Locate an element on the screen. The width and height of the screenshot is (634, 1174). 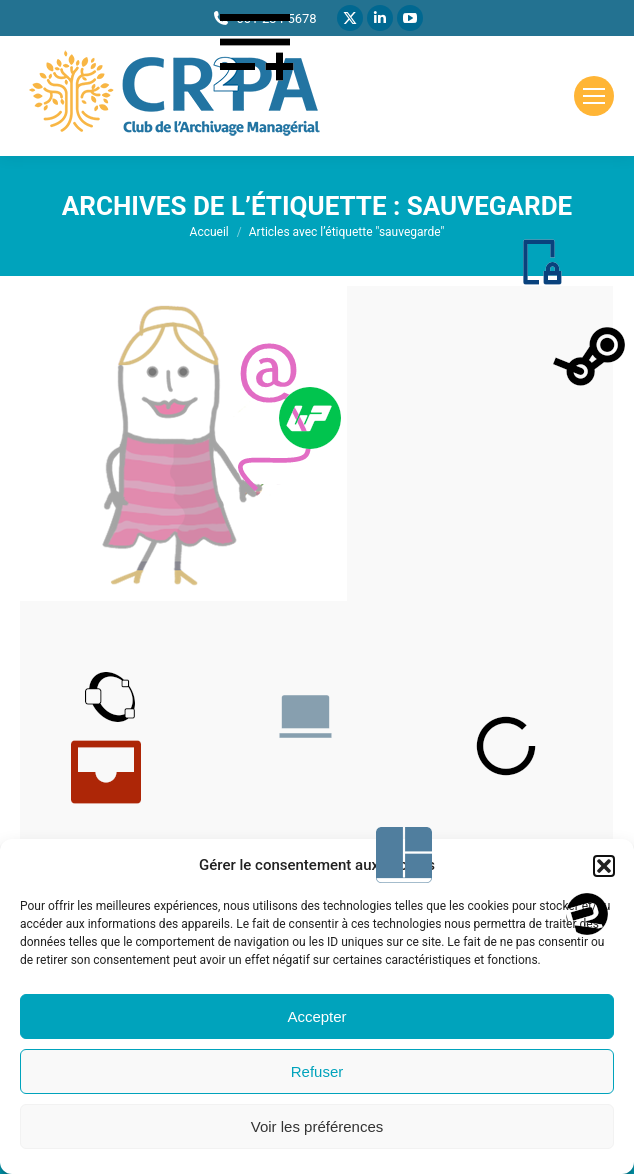
indicates content is loading is located at coordinates (506, 746).